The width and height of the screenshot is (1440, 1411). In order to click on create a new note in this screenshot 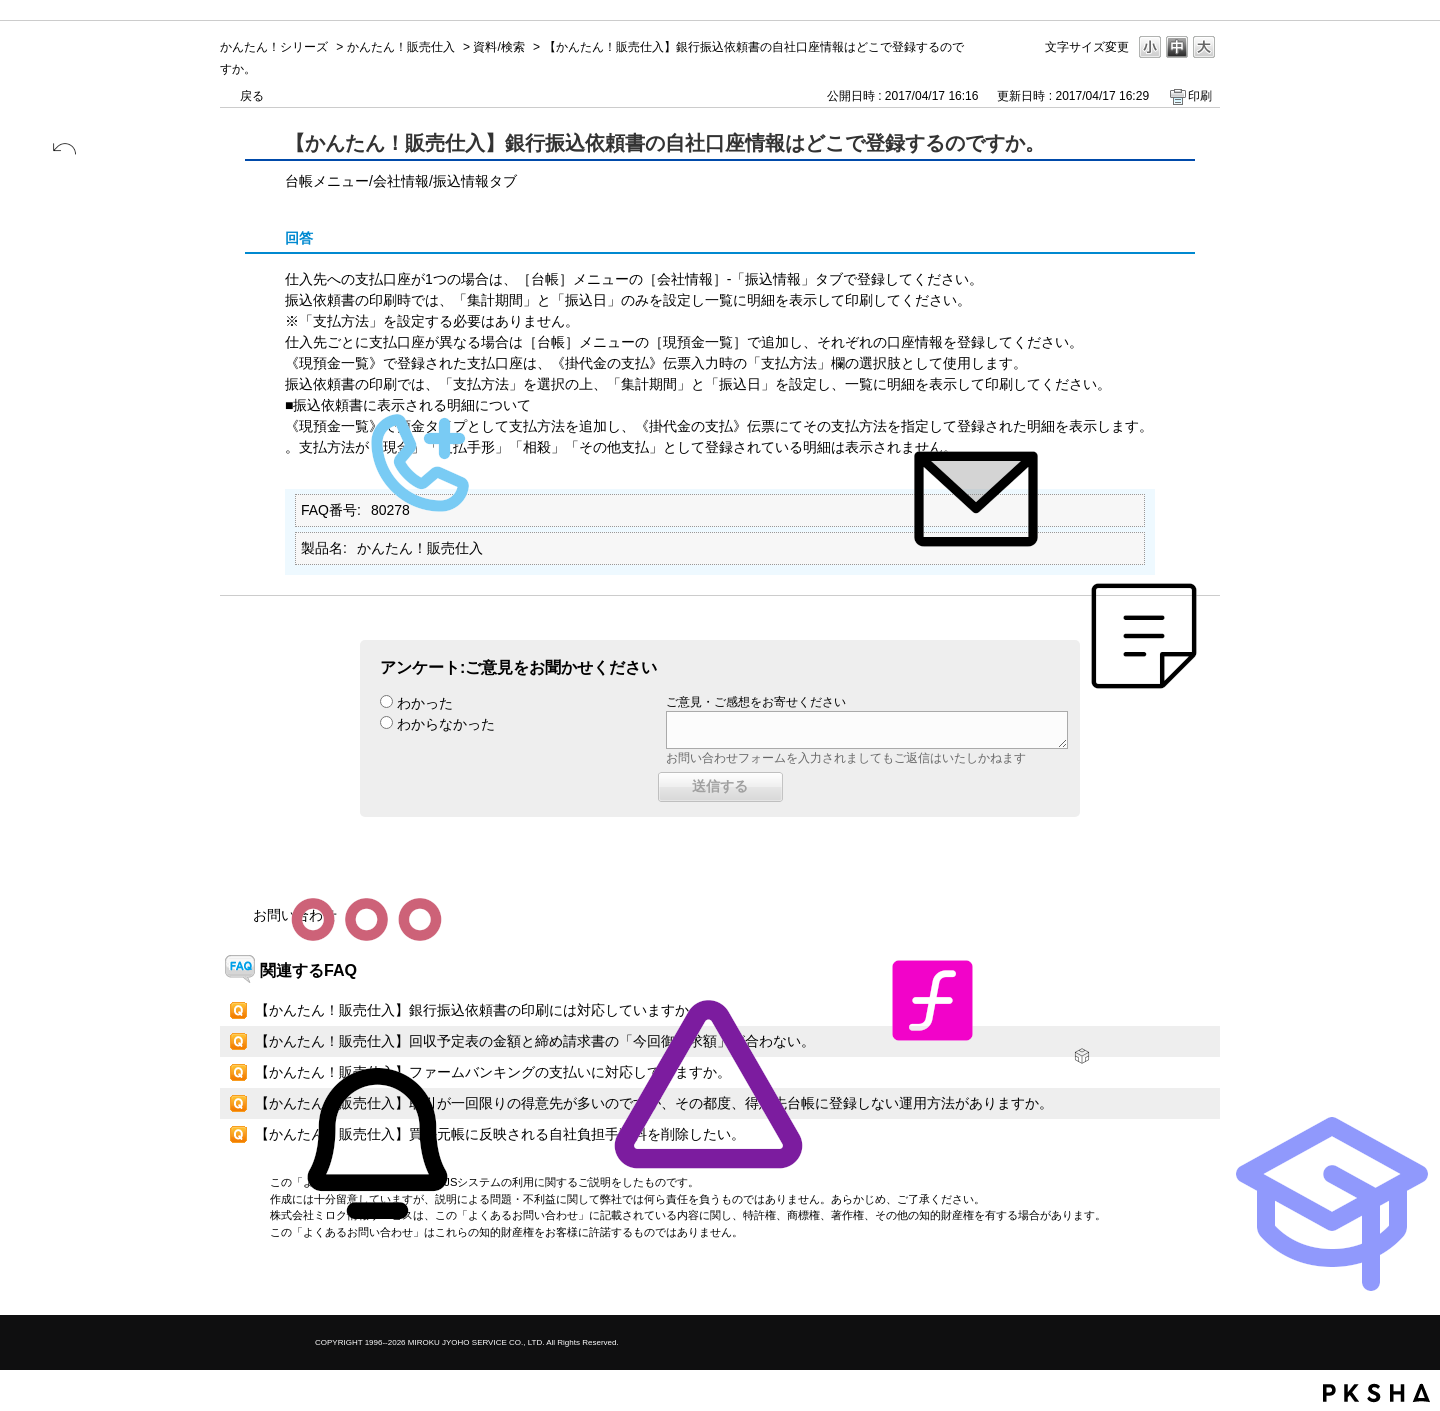, I will do `click(1144, 636)`.